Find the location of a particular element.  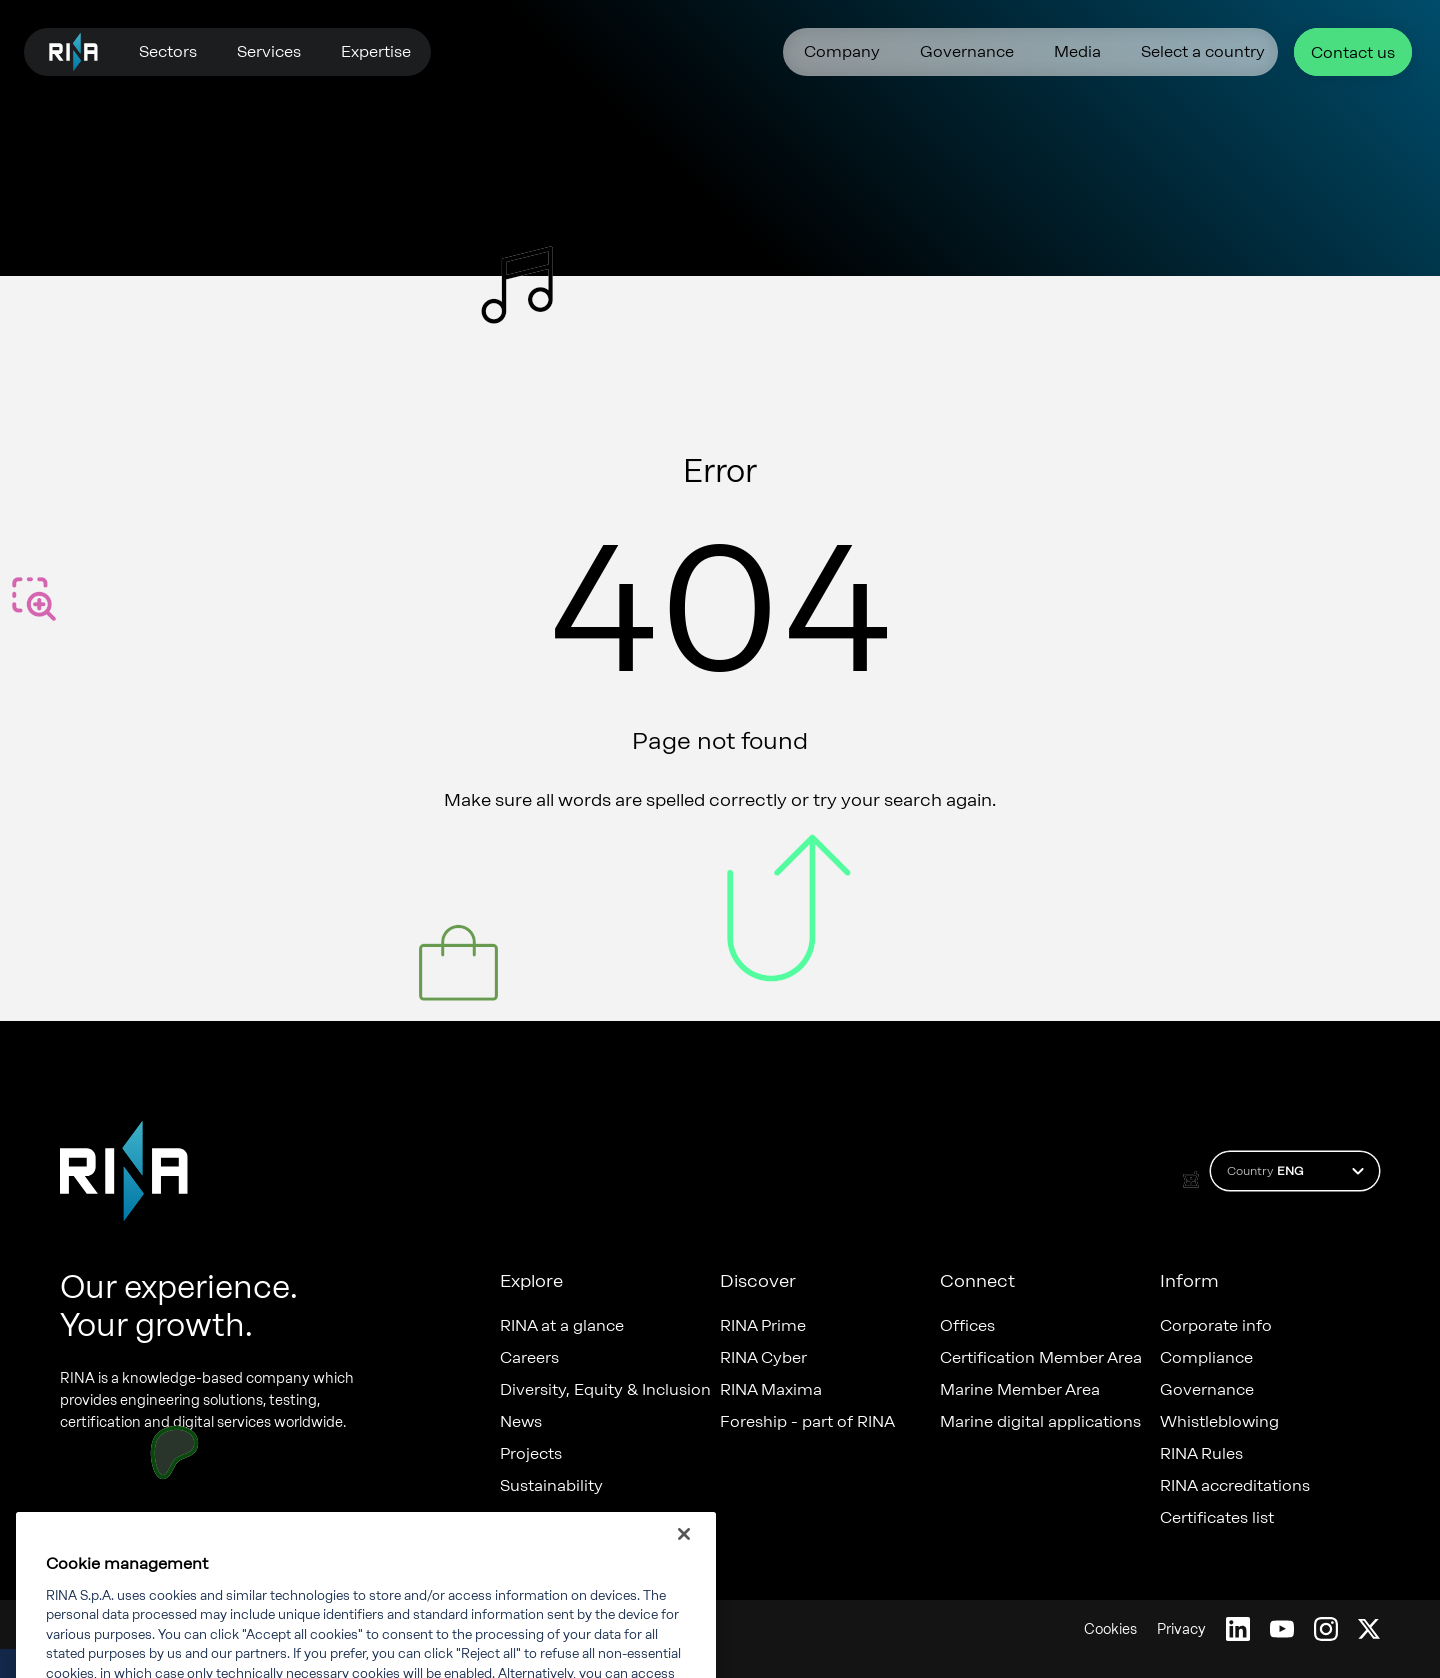

link to patreon profile or support page is located at coordinates (172, 1451).